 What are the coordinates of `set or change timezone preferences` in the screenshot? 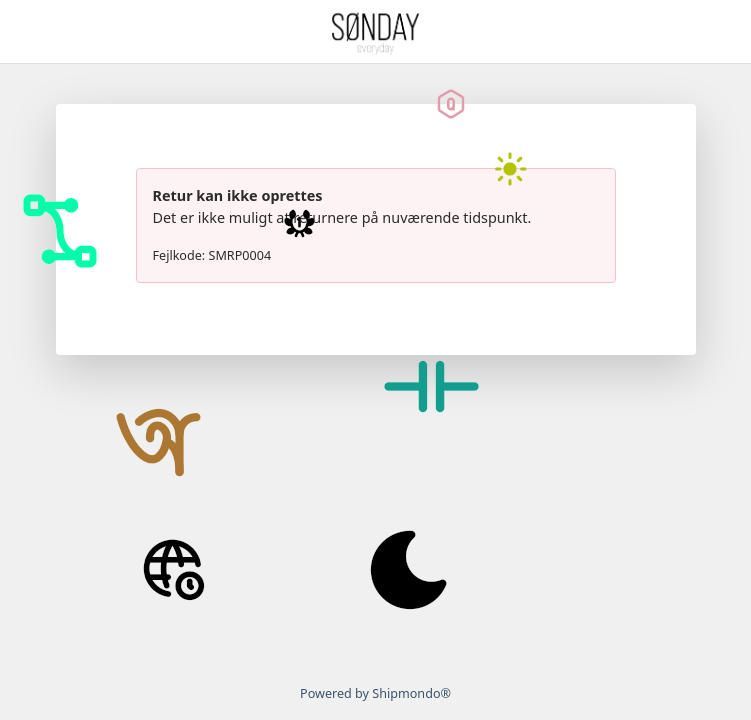 It's located at (172, 568).